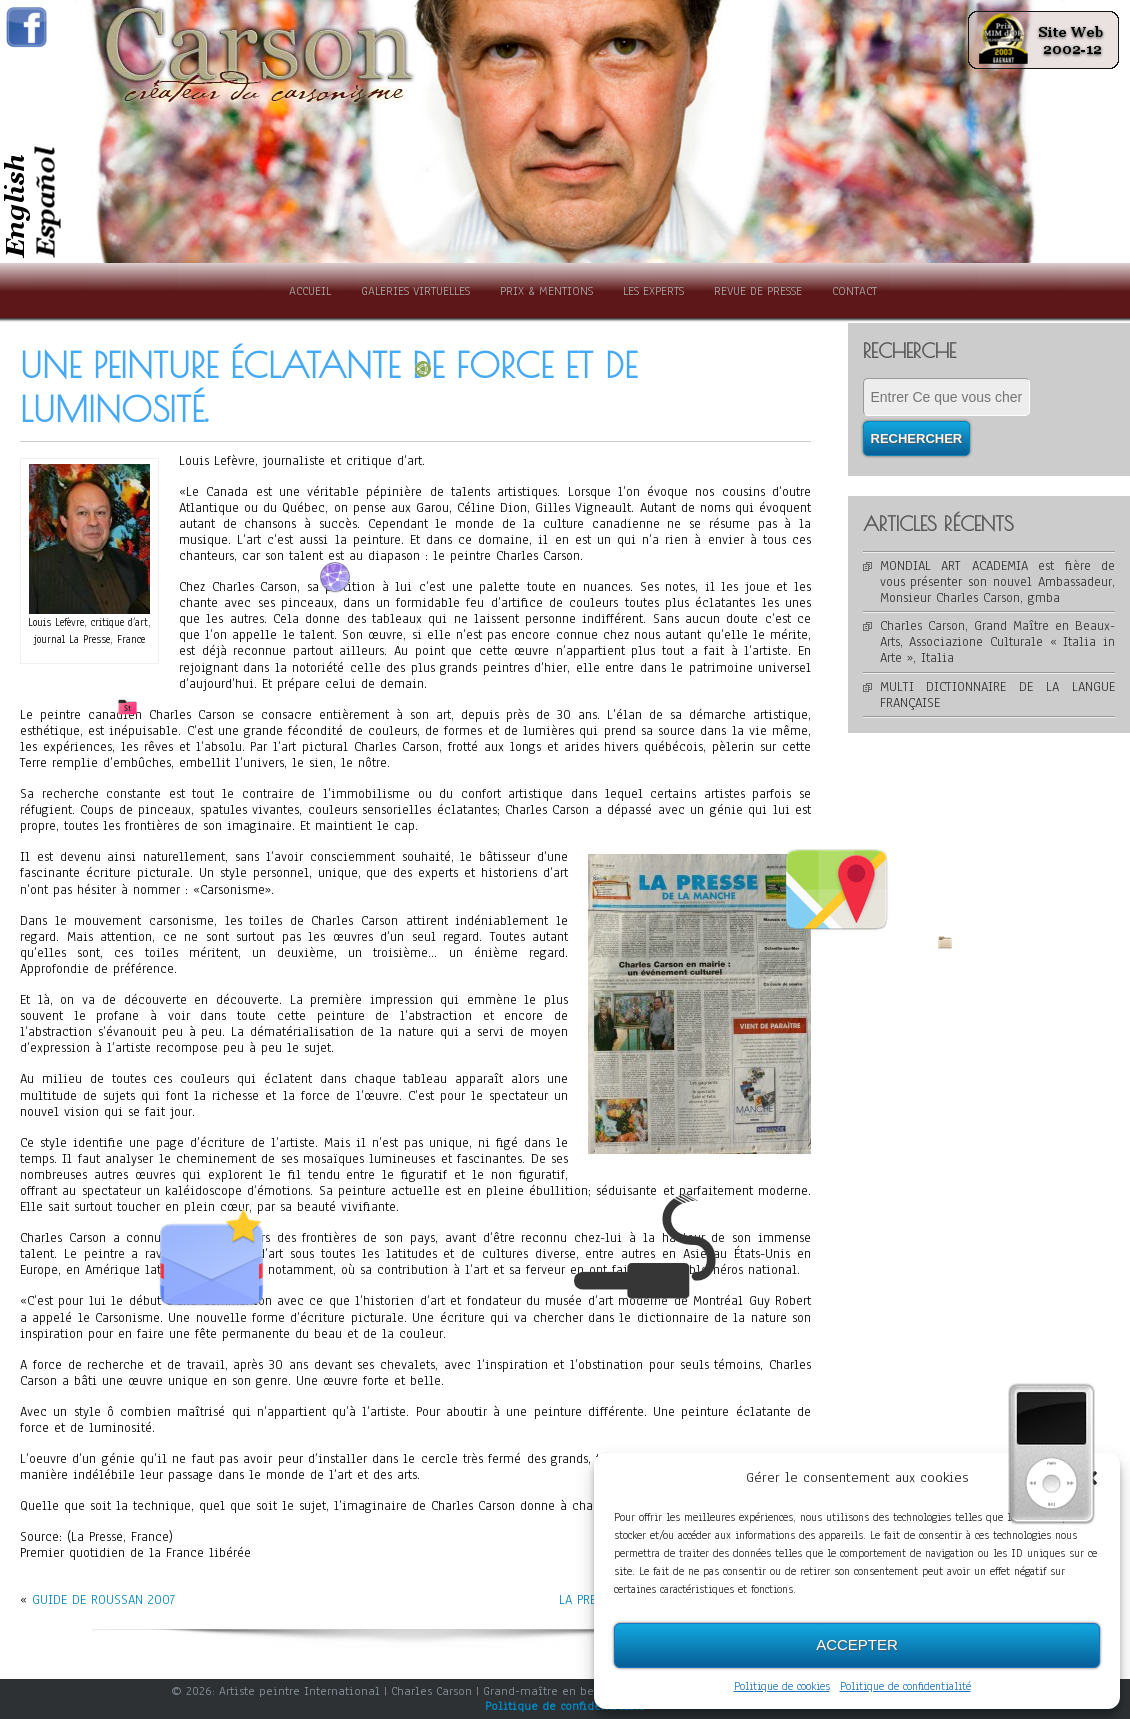  What do you see at coordinates (1051, 1453) in the screenshot?
I see `access ipod classic device settings` at bounding box center [1051, 1453].